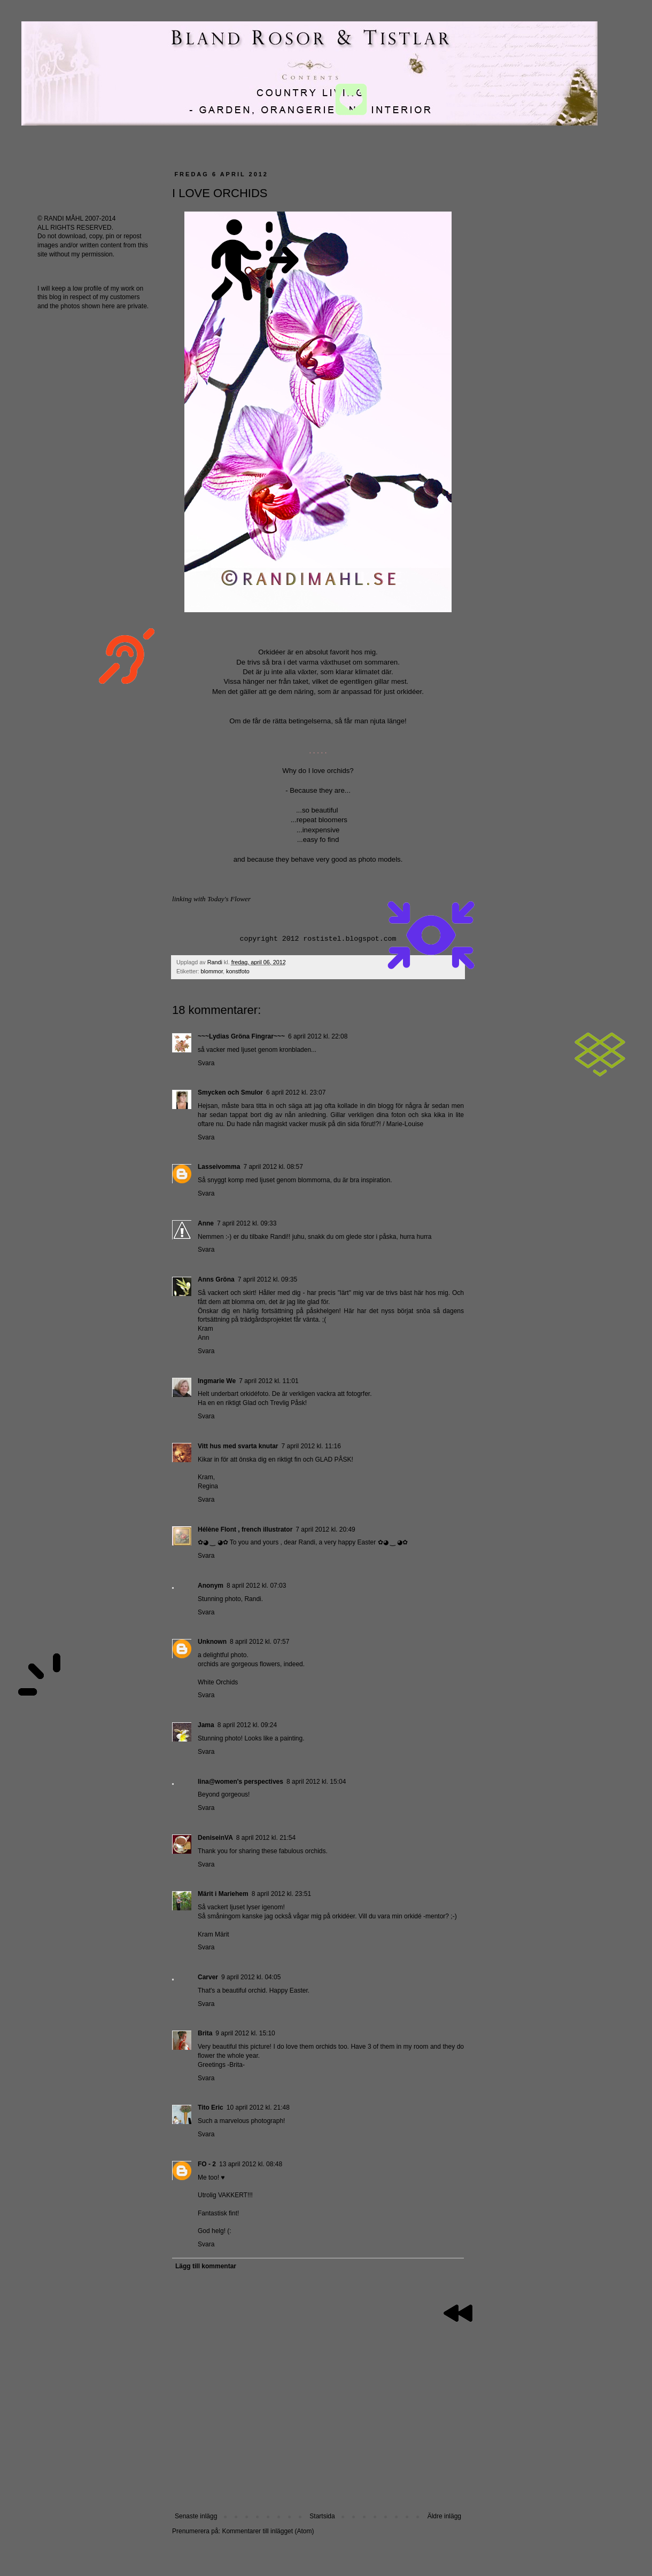 Image resolution: width=652 pixels, height=2576 pixels. What do you see at coordinates (431, 935) in the screenshot?
I see `focus view on selected element` at bounding box center [431, 935].